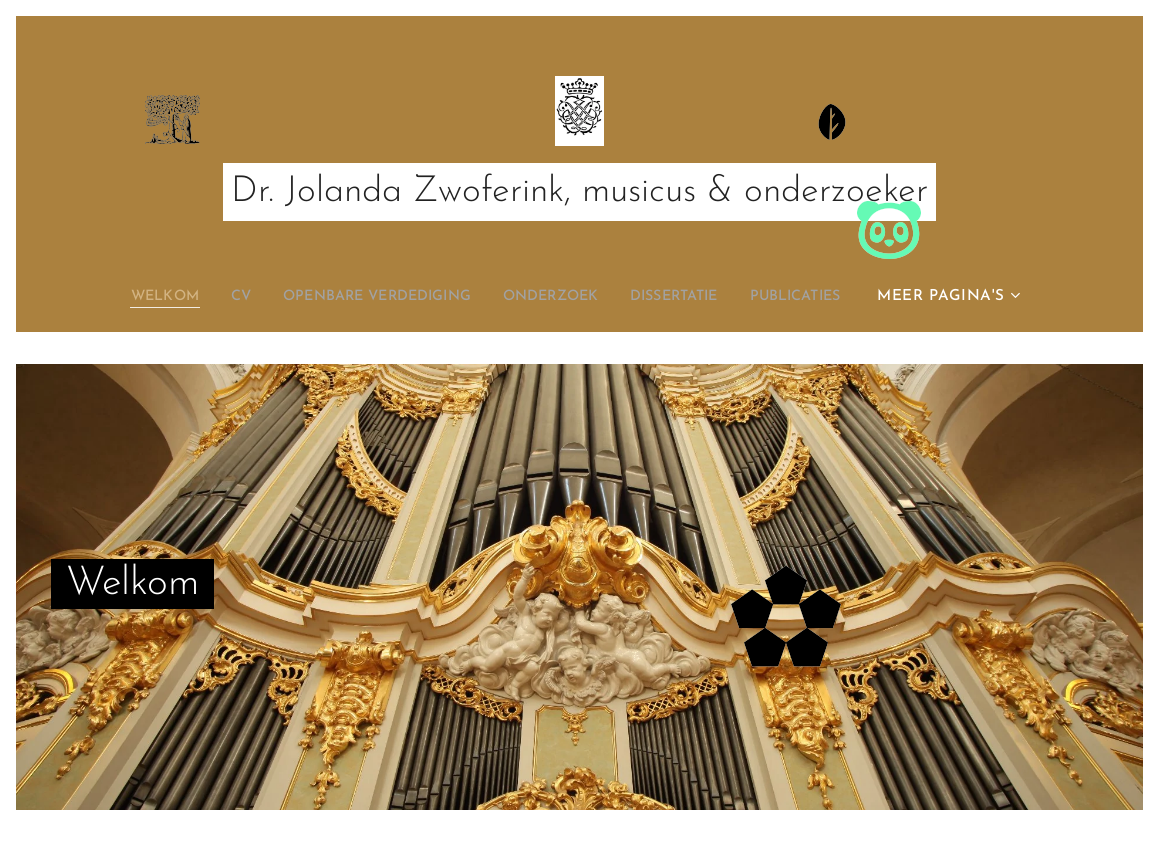  What do you see at coordinates (172, 119) in the screenshot?
I see `visit elsevier's academic publishing website` at bounding box center [172, 119].